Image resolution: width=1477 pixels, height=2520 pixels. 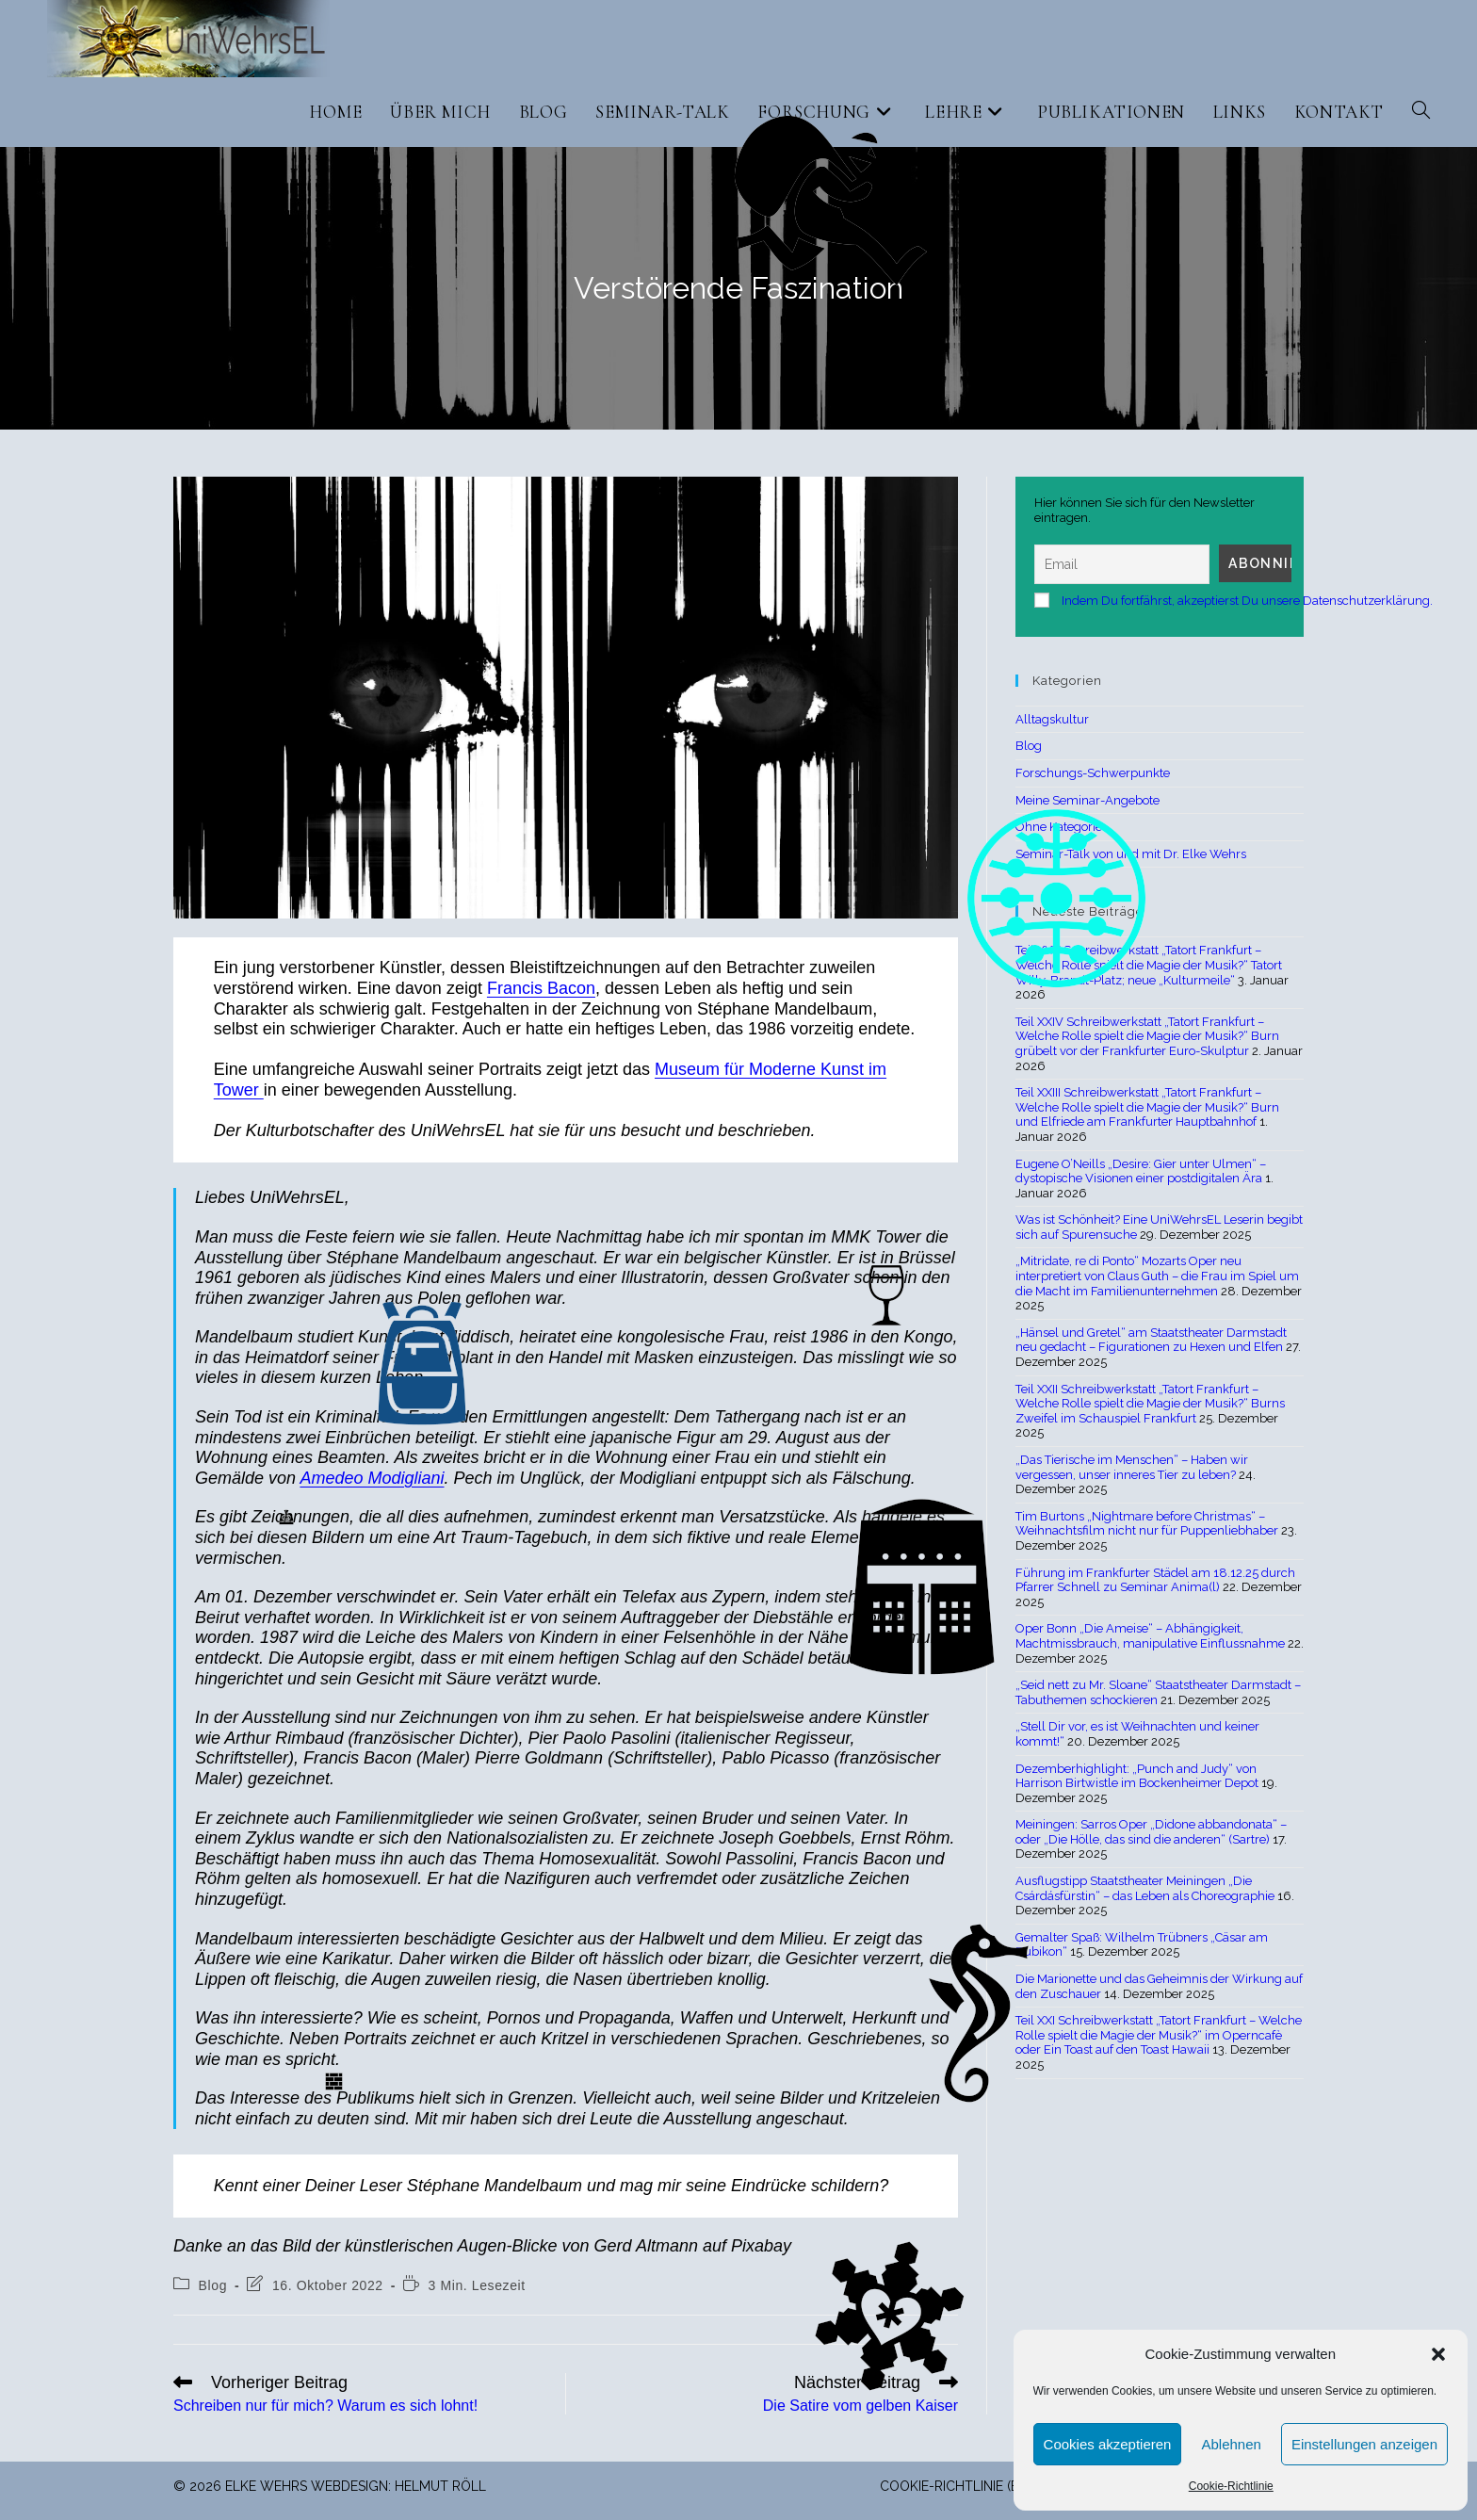 What do you see at coordinates (1056, 898) in the screenshot?
I see `access cage or enclosure settings in a game` at bounding box center [1056, 898].